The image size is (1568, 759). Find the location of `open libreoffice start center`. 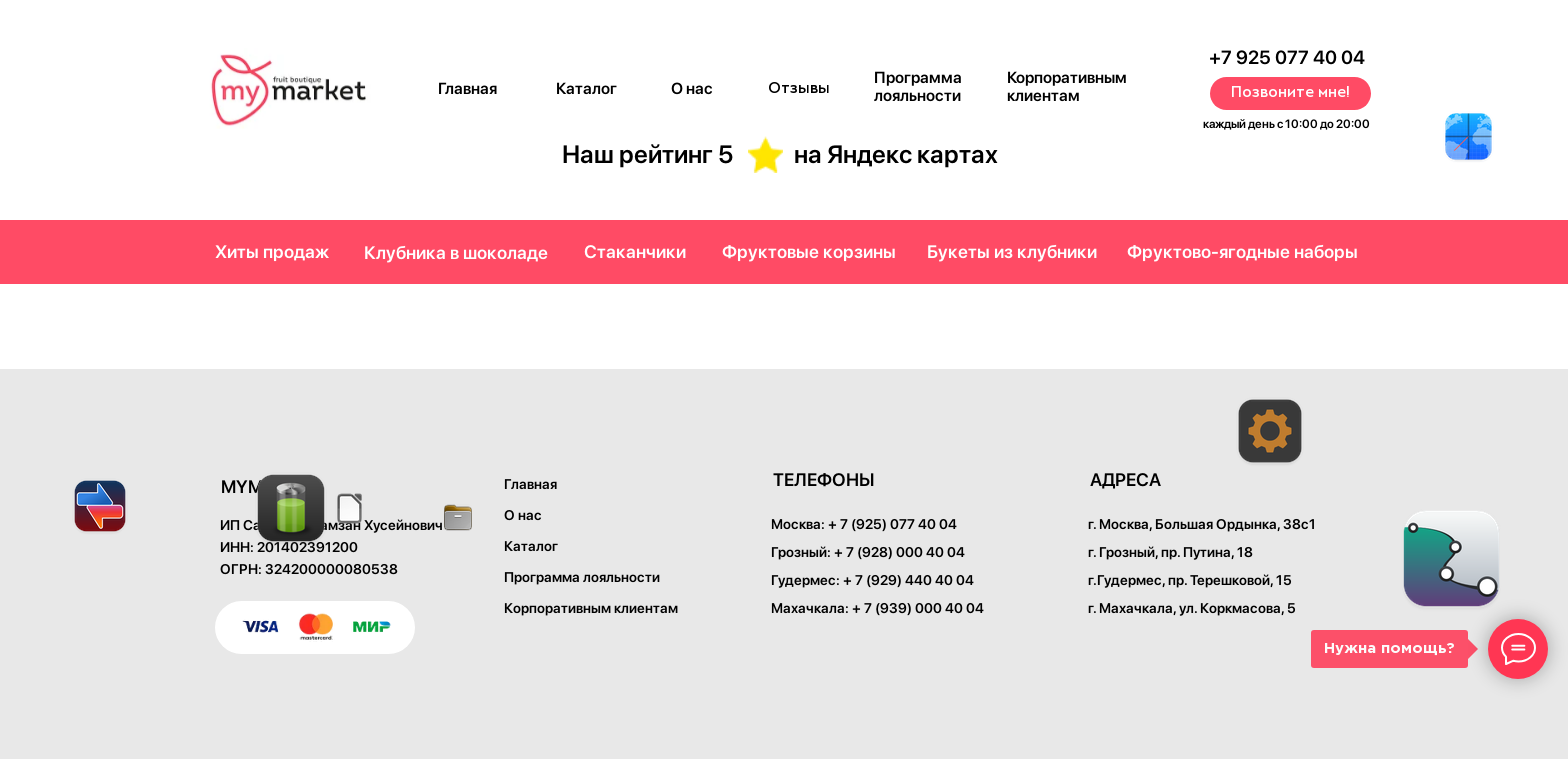

open libreoffice start center is located at coordinates (349, 508).